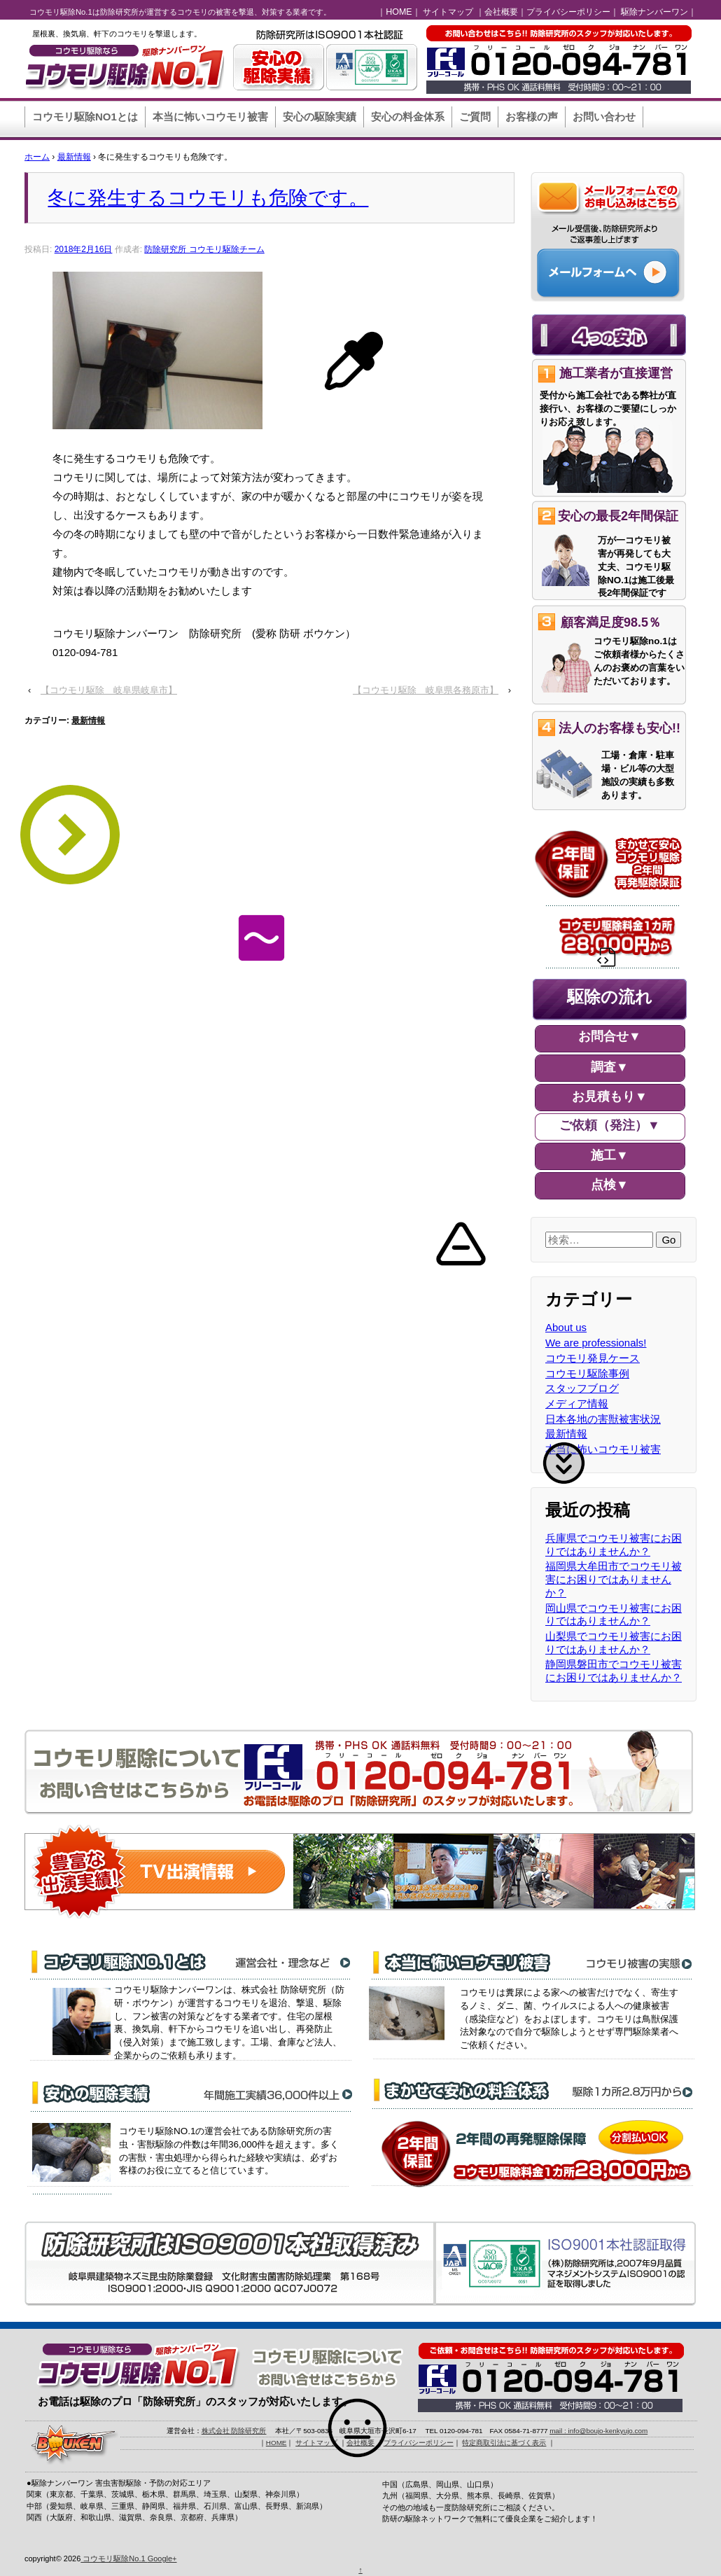 The height and width of the screenshot is (2576, 721). I want to click on pick a color from the canvas, so click(354, 361).